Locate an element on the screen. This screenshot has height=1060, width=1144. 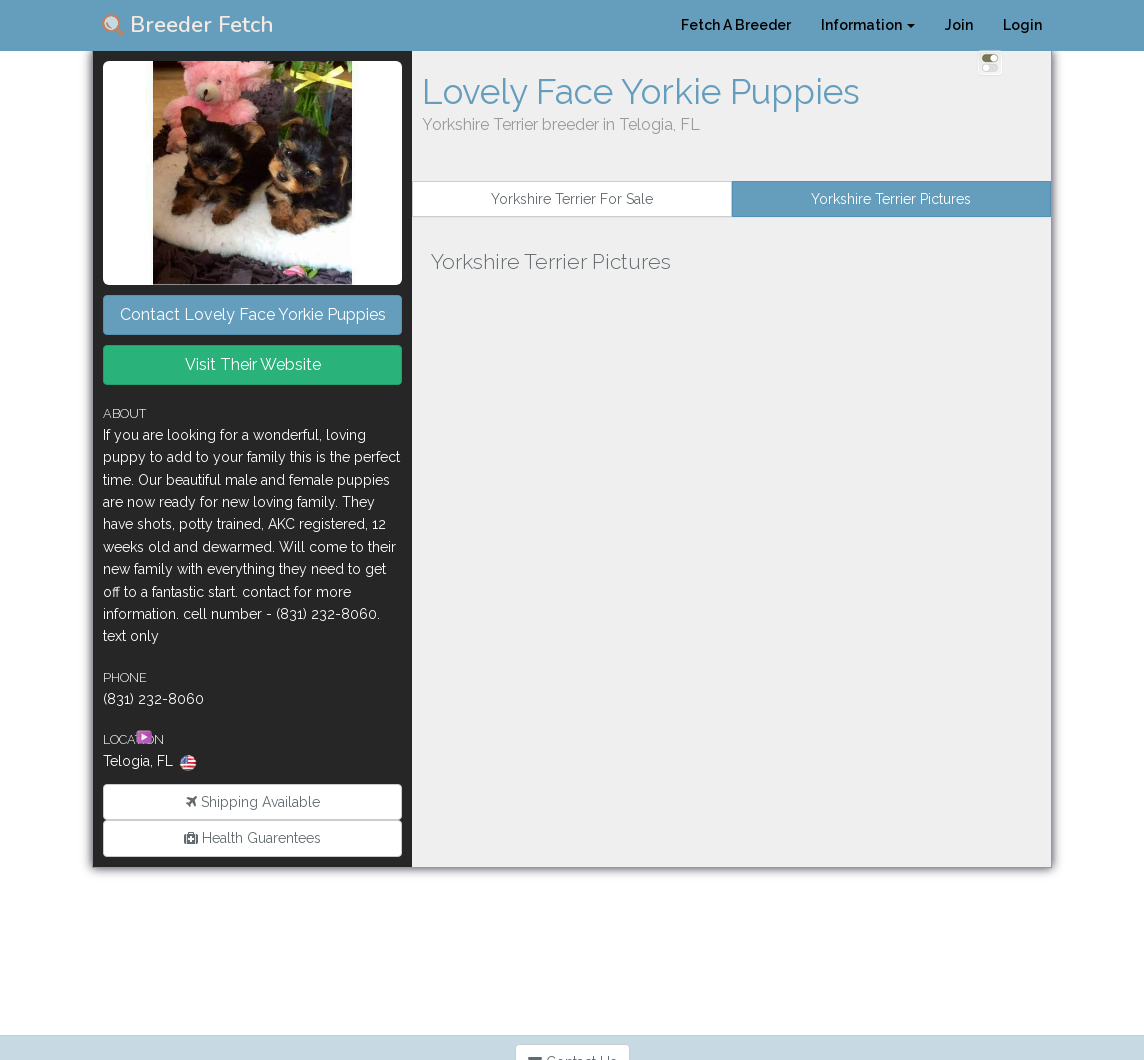
open celluloid media player is located at coordinates (144, 737).